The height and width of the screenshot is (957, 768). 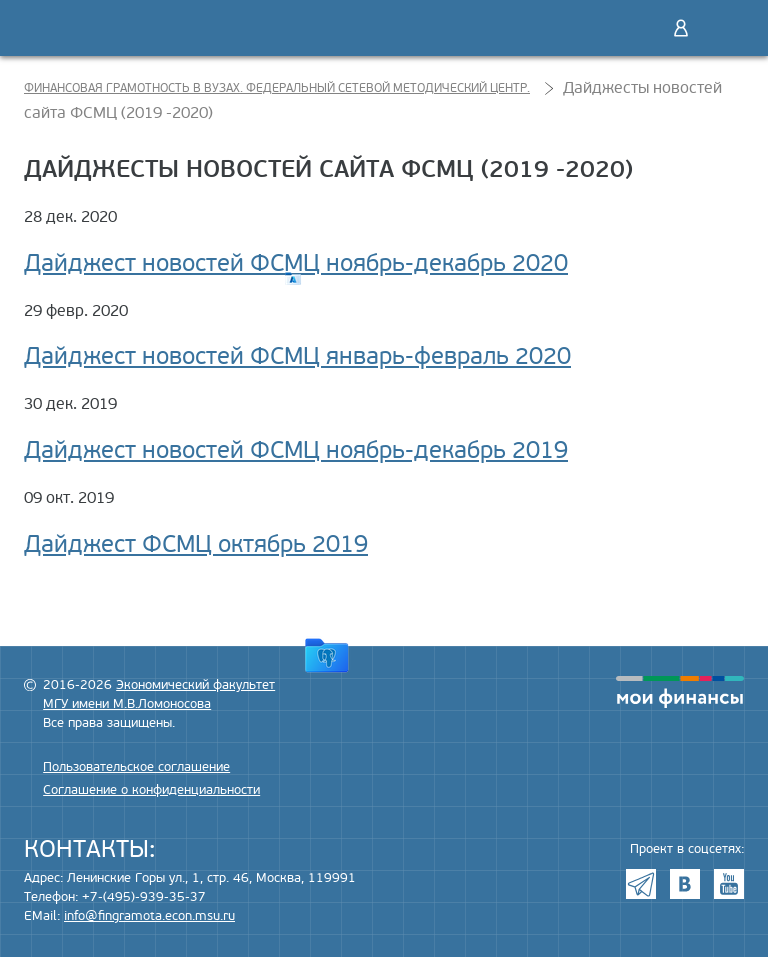 I want to click on open microsoft azure project folder, so click(x=293, y=279).